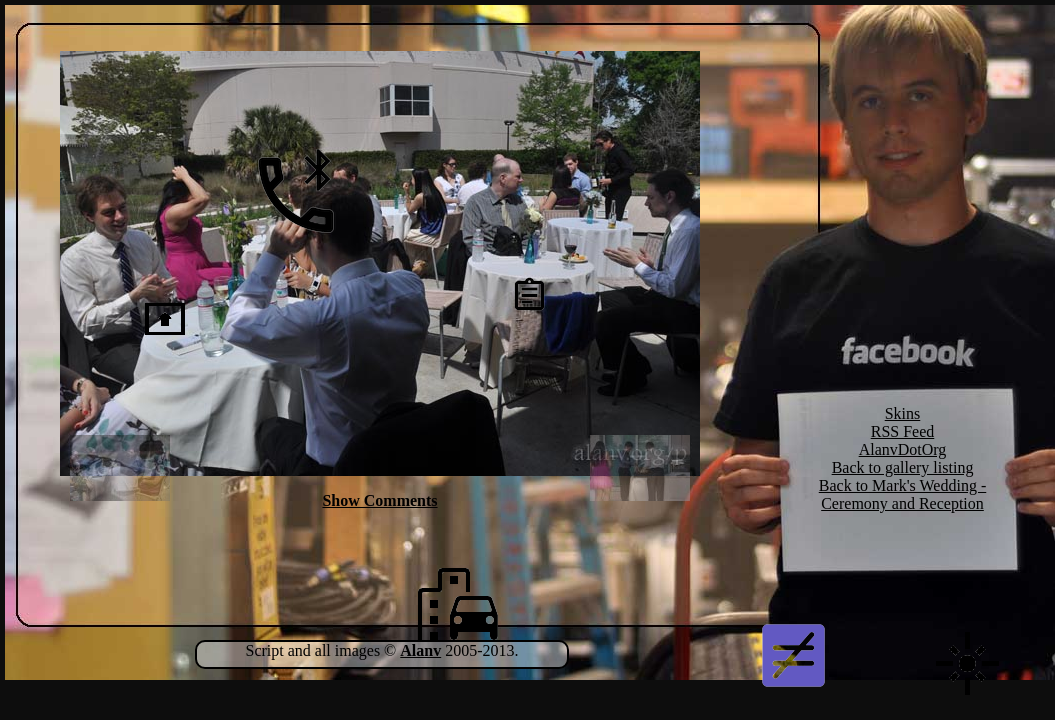 This screenshot has height=720, width=1055. What do you see at coordinates (967, 663) in the screenshot?
I see `add a lens flare effect to an image` at bounding box center [967, 663].